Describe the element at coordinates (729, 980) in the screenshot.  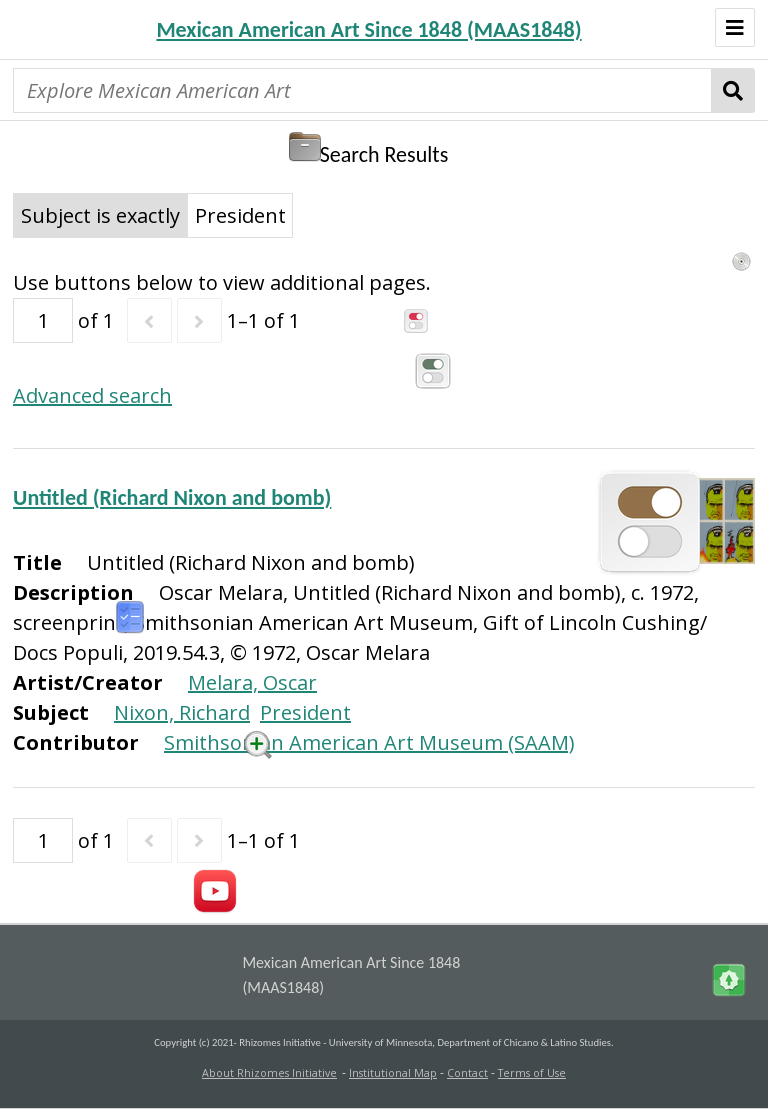
I see `check for operating system updates` at that location.